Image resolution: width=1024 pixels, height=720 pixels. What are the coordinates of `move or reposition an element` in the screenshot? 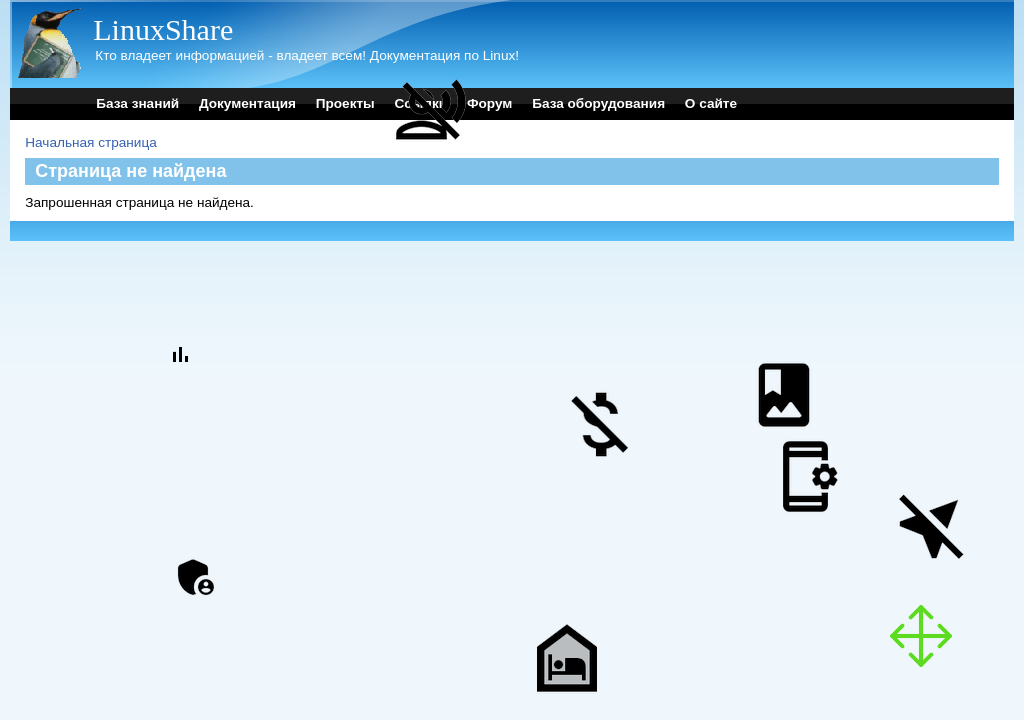 It's located at (921, 636).